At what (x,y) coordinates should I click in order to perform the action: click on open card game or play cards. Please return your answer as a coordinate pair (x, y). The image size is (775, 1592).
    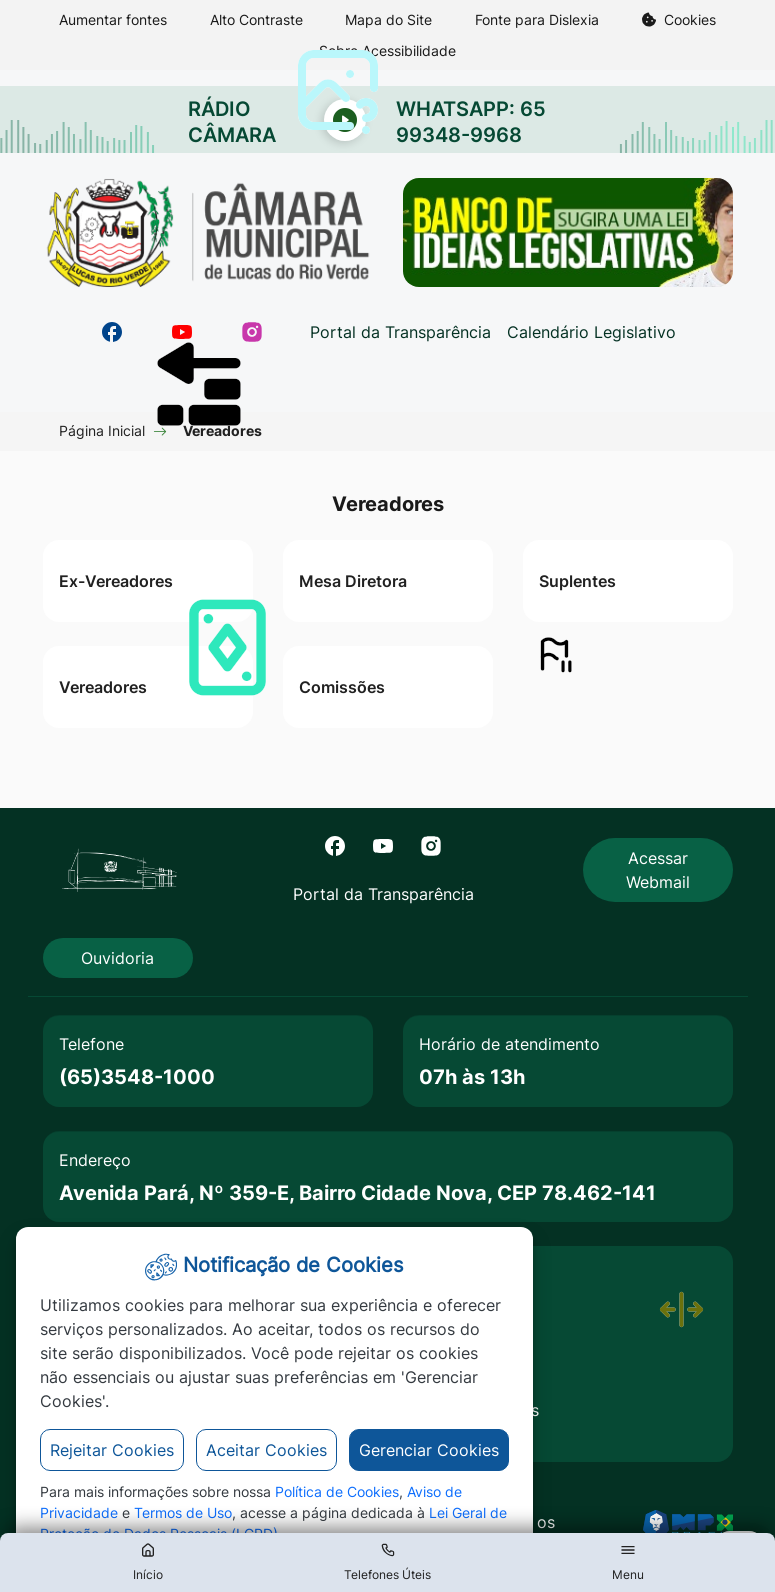
    Looking at the image, I should click on (227, 647).